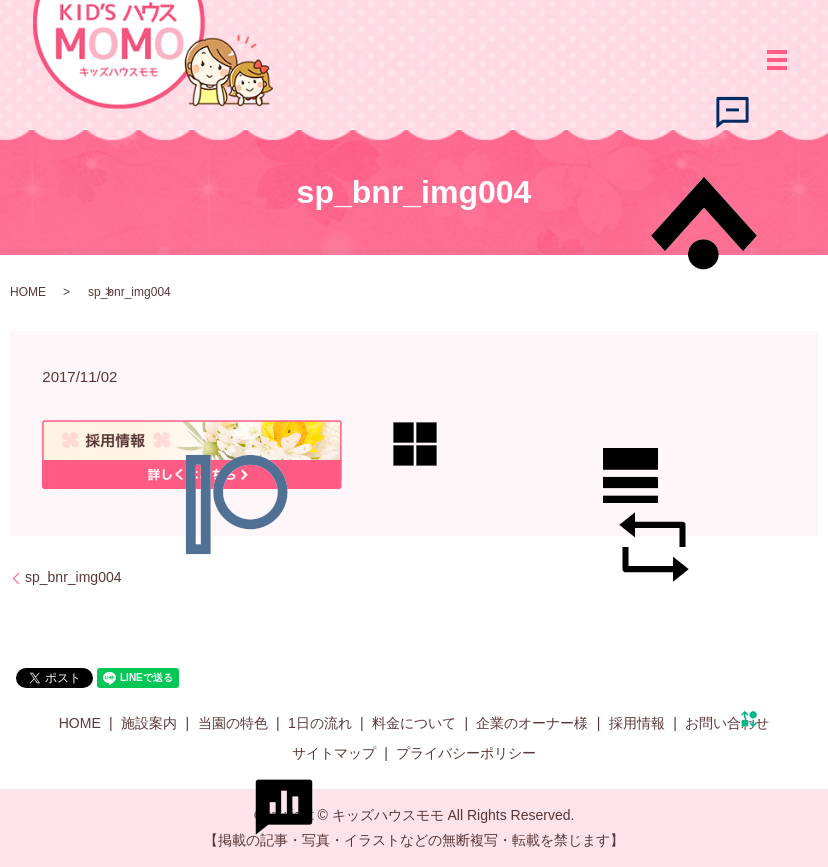 The height and width of the screenshot is (867, 828). Describe the element at coordinates (732, 111) in the screenshot. I see `open messaging or chat` at that location.